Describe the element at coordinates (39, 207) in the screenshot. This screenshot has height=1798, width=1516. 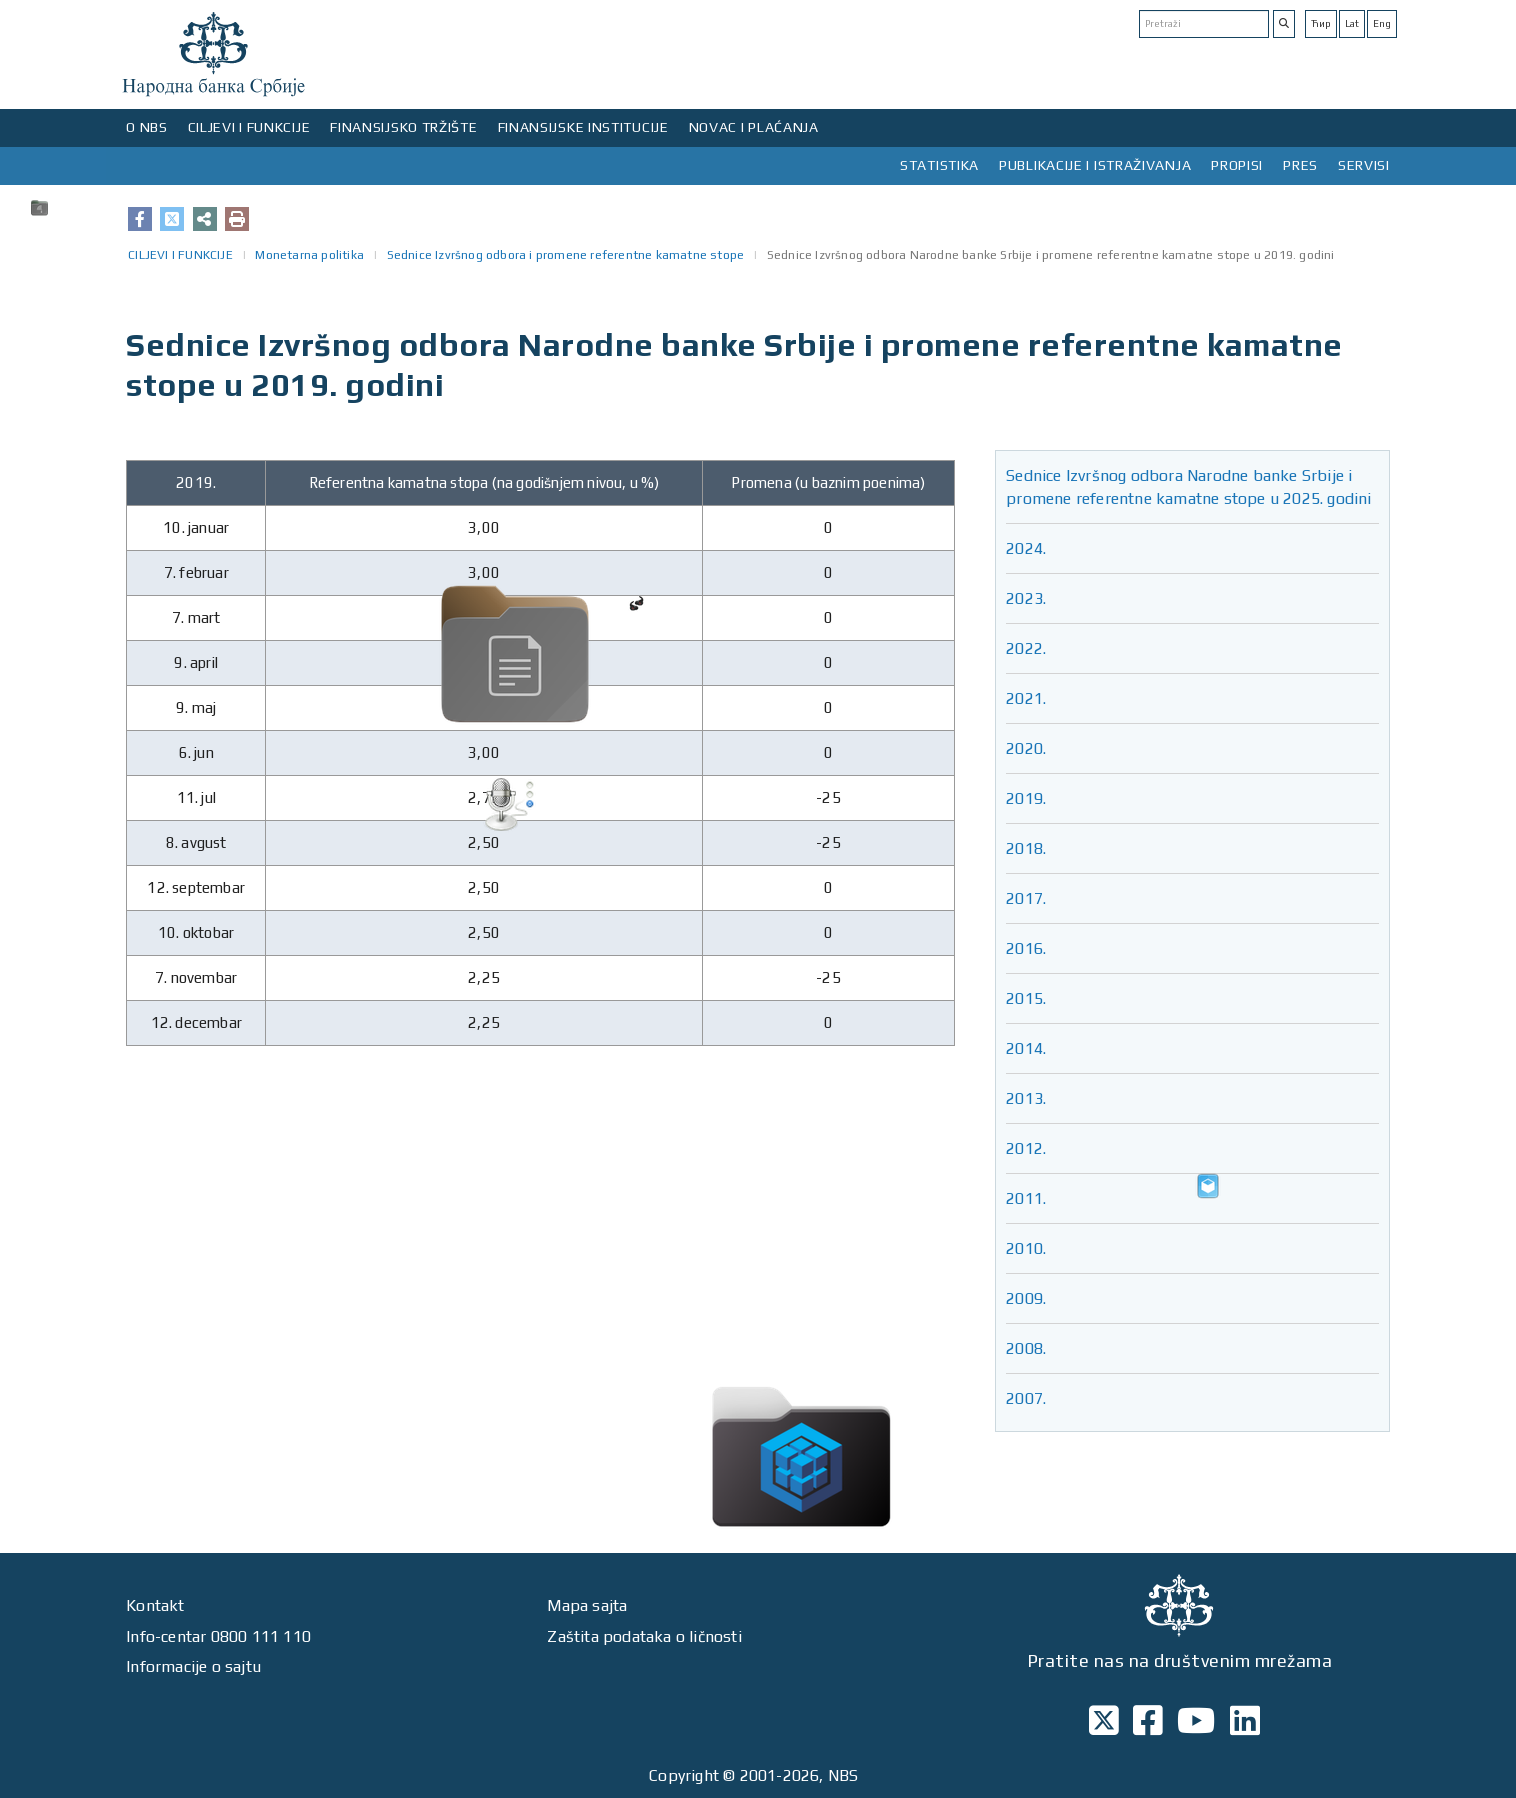
I see `open insync cloud sync folder` at that location.